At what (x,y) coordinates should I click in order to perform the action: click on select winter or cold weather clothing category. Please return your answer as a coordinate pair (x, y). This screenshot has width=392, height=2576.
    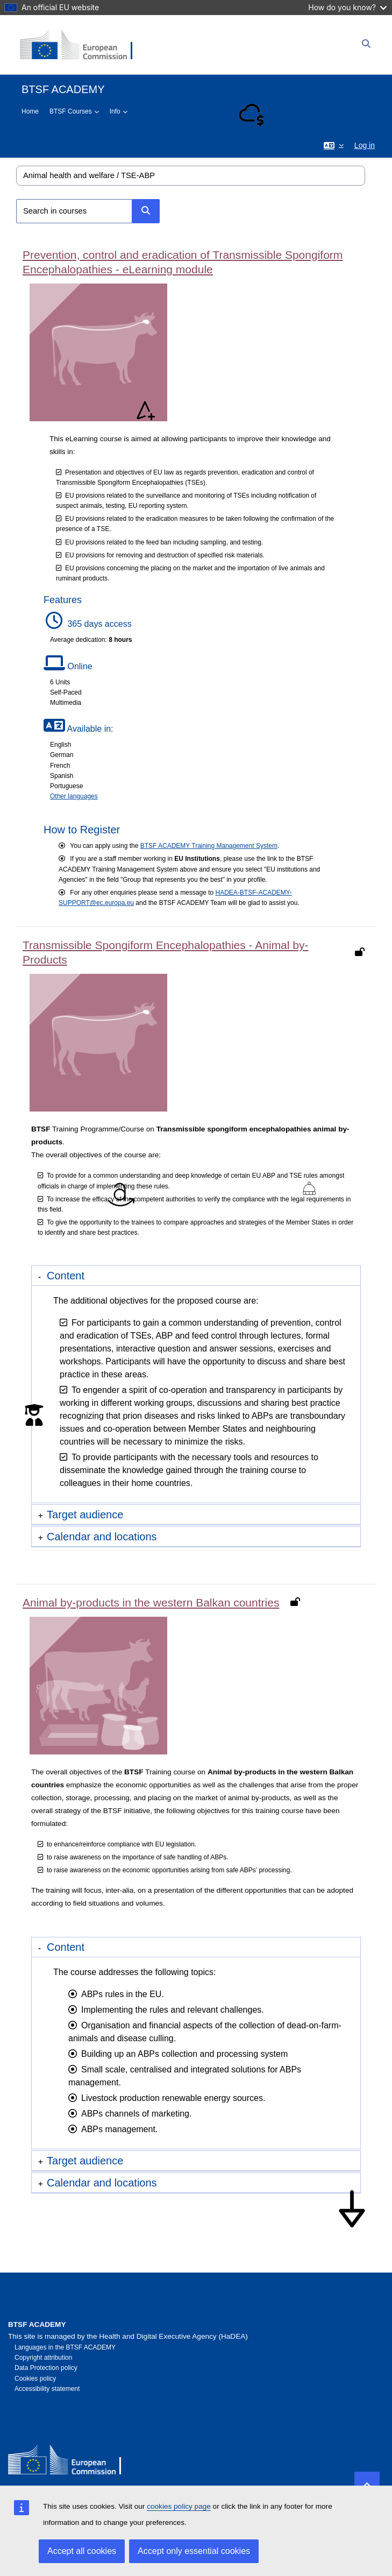
    Looking at the image, I should click on (309, 1189).